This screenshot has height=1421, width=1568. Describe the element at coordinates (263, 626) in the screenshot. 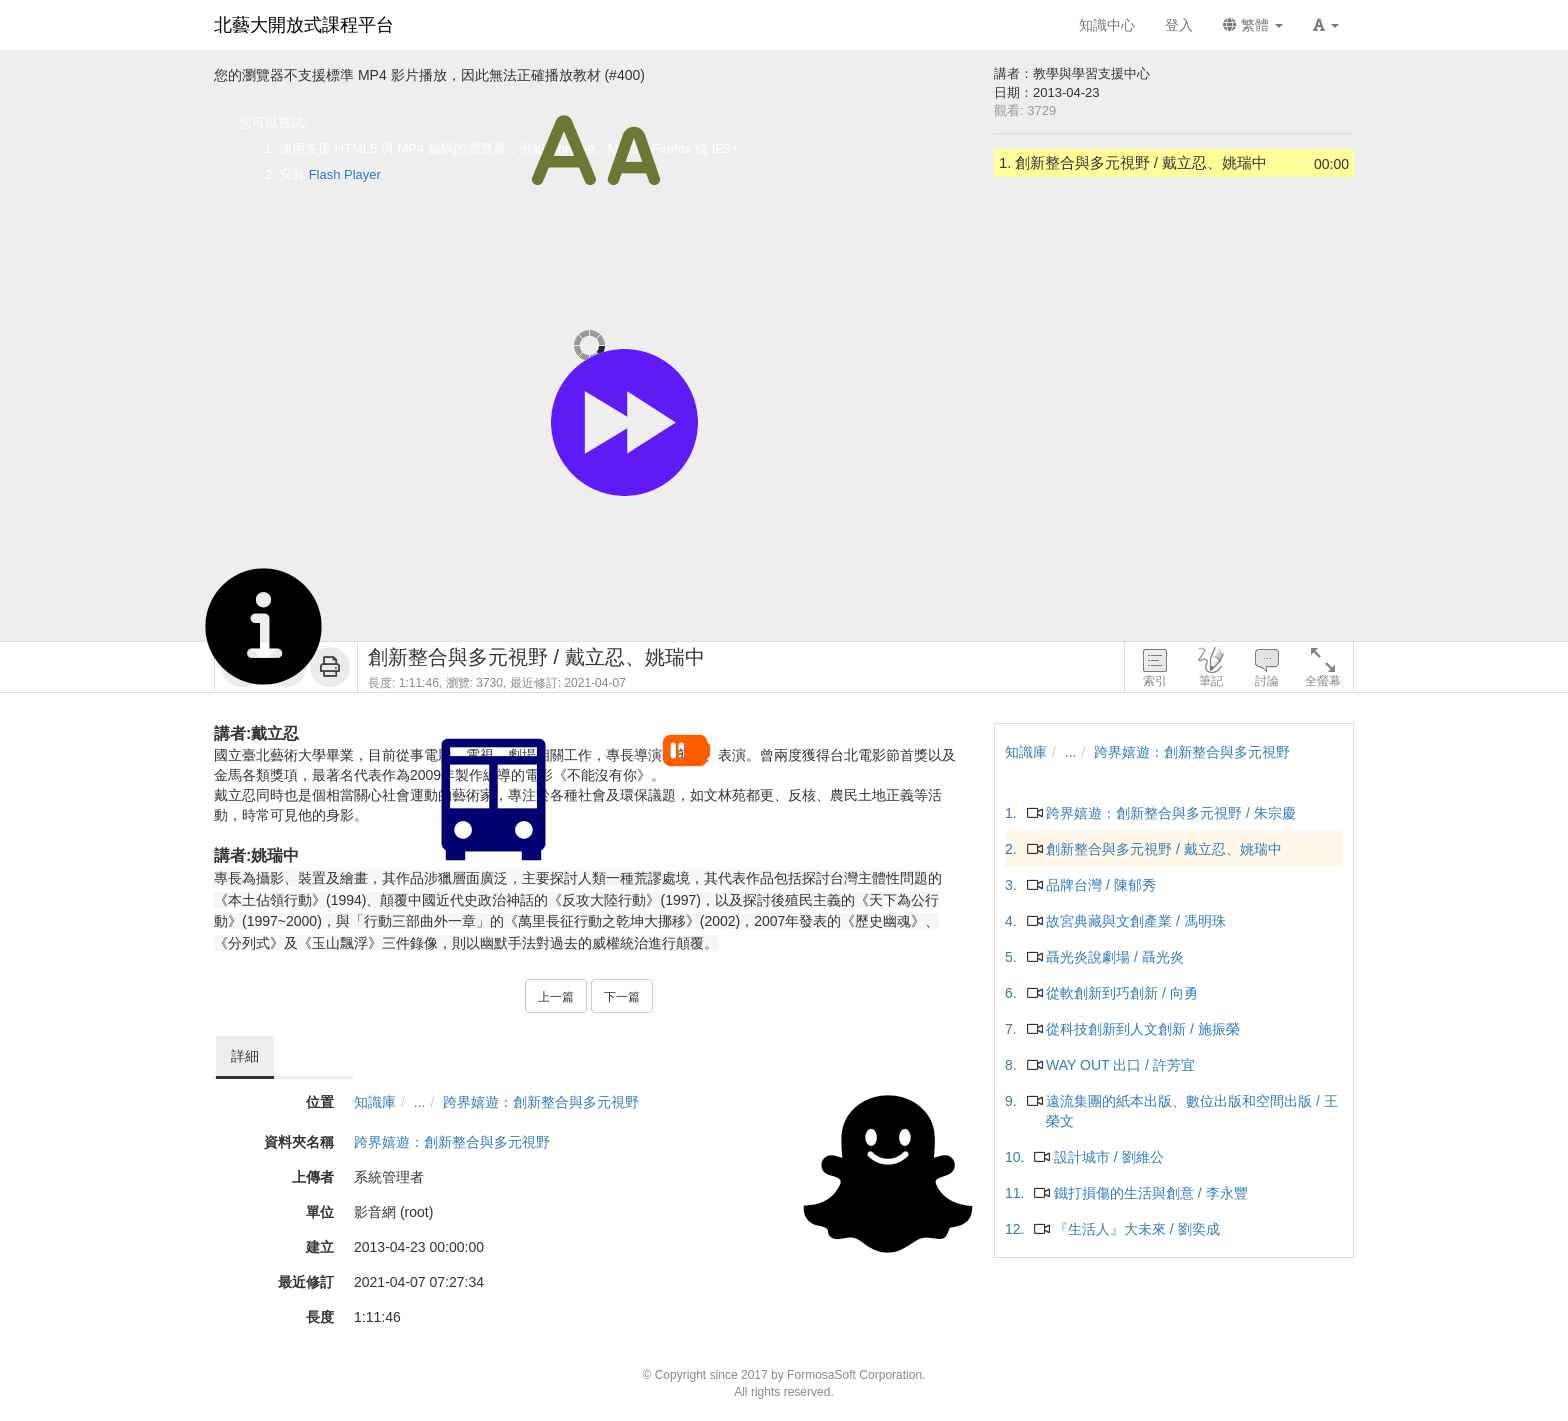

I see `view more information or details` at that location.